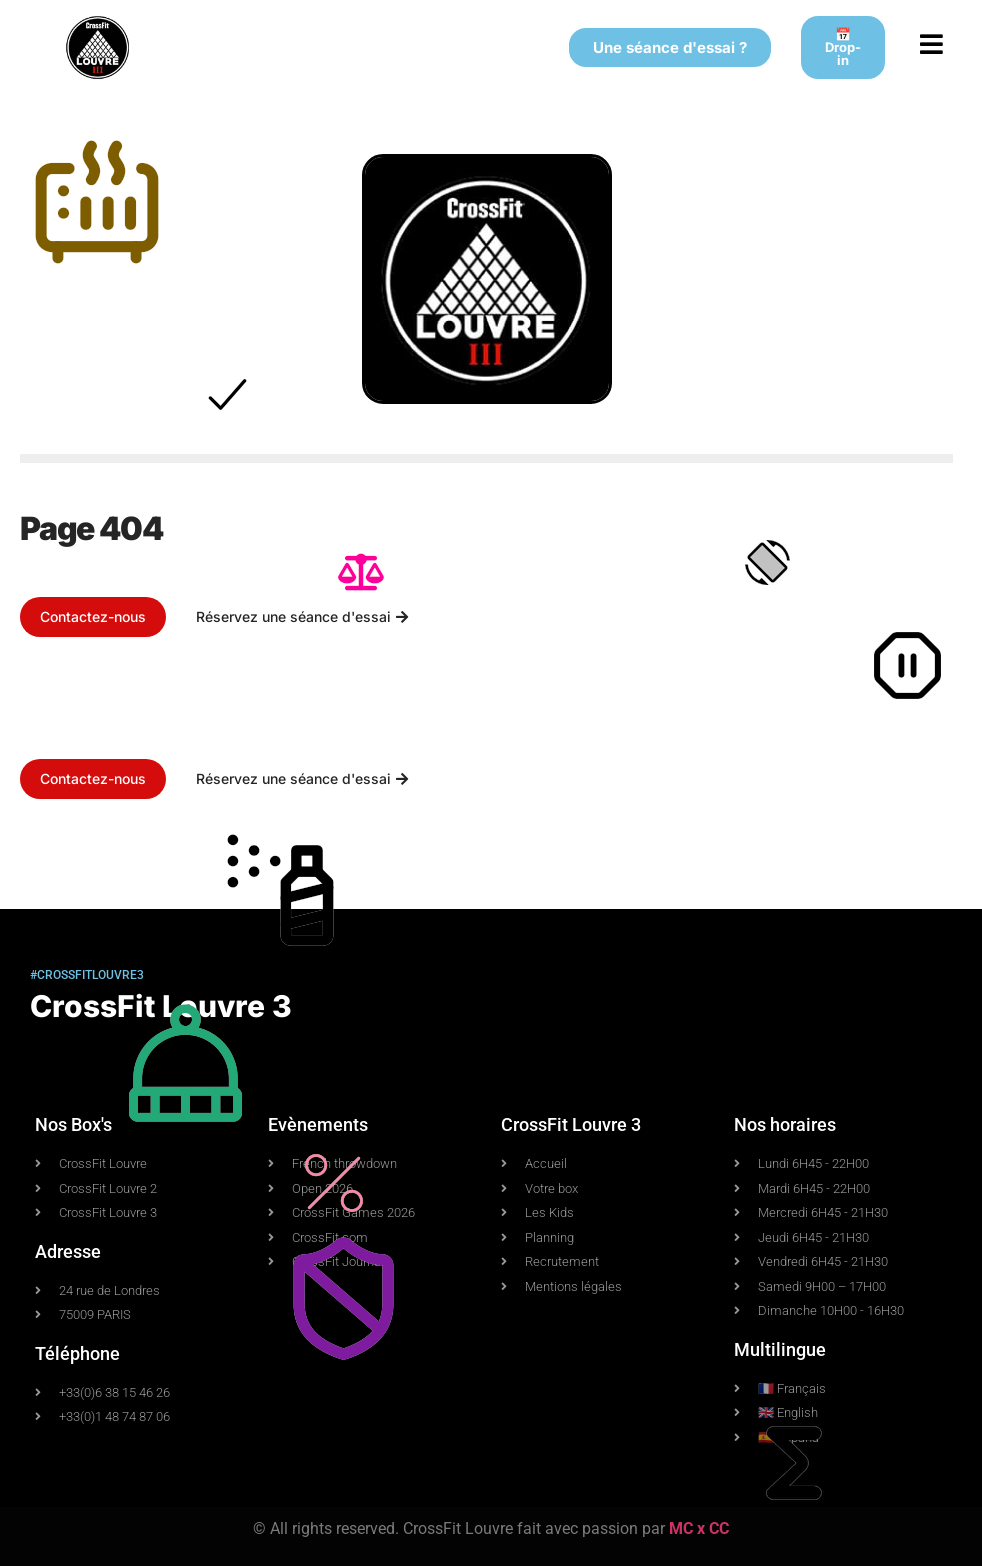 This screenshot has width=982, height=1566. I want to click on access spray or paint tools, so click(280, 887).